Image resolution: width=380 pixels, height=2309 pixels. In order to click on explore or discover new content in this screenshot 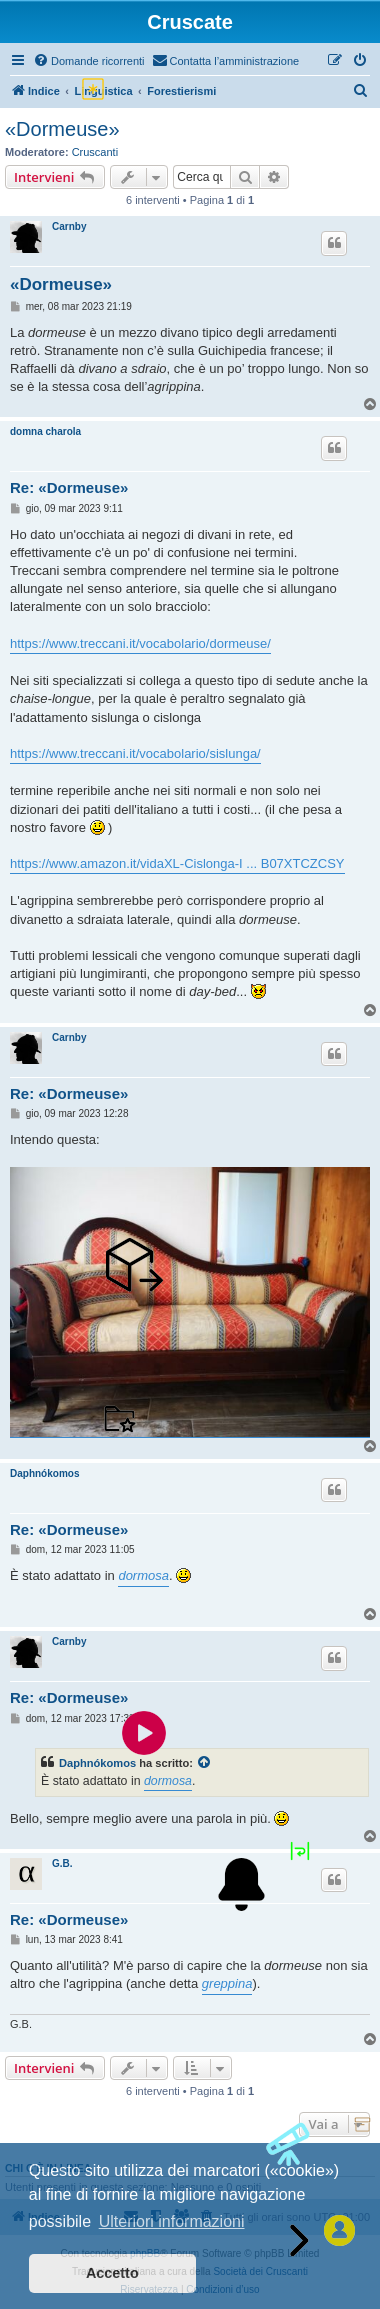, I will do `click(288, 2144)`.